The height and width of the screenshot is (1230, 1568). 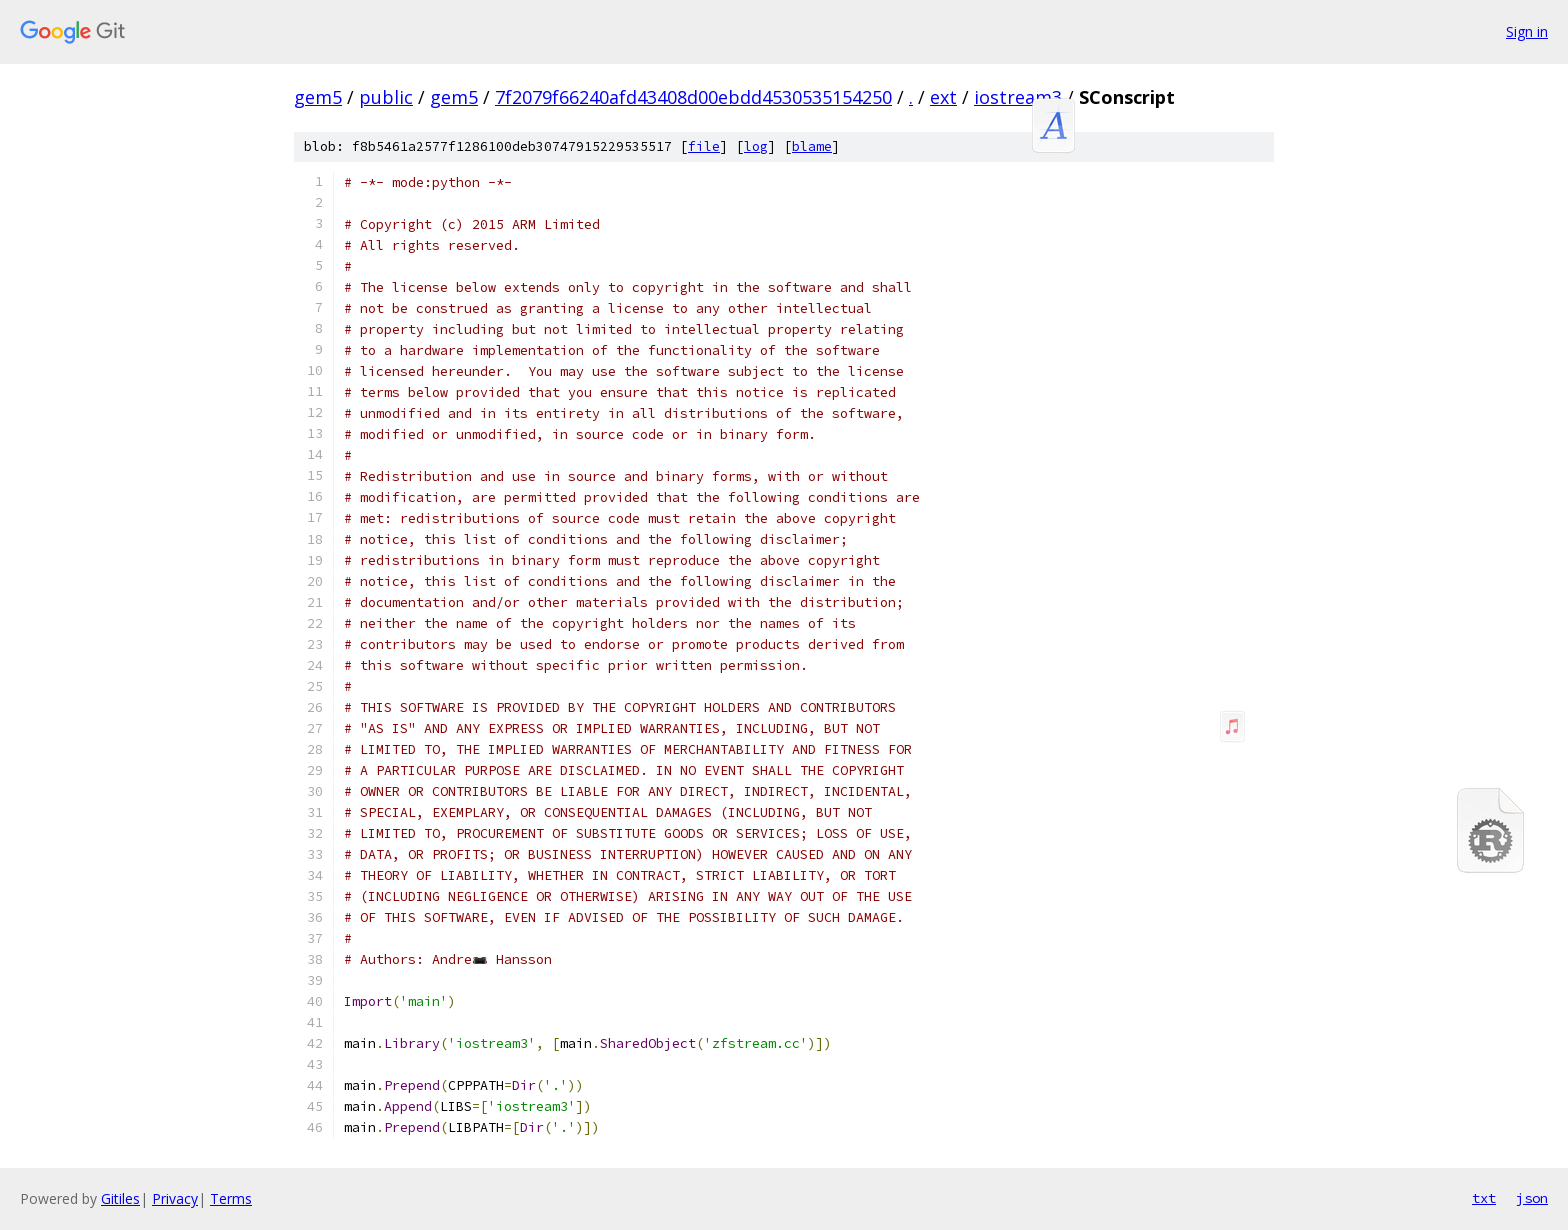 I want to click on an audio file type indicator, so click(x=1232, y=726).